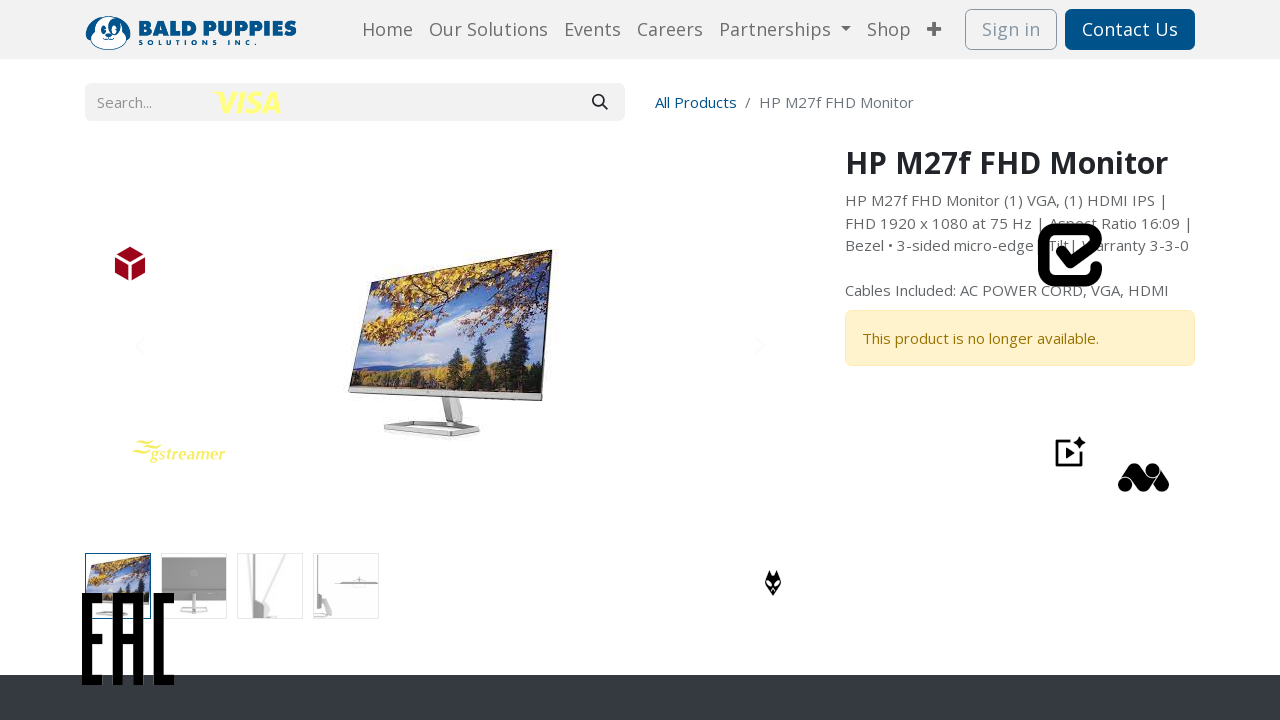 Image resolution: width=1280 pixels, height=720 pixels. I want to click on access AI-powered video tools, so click(1069, 453).